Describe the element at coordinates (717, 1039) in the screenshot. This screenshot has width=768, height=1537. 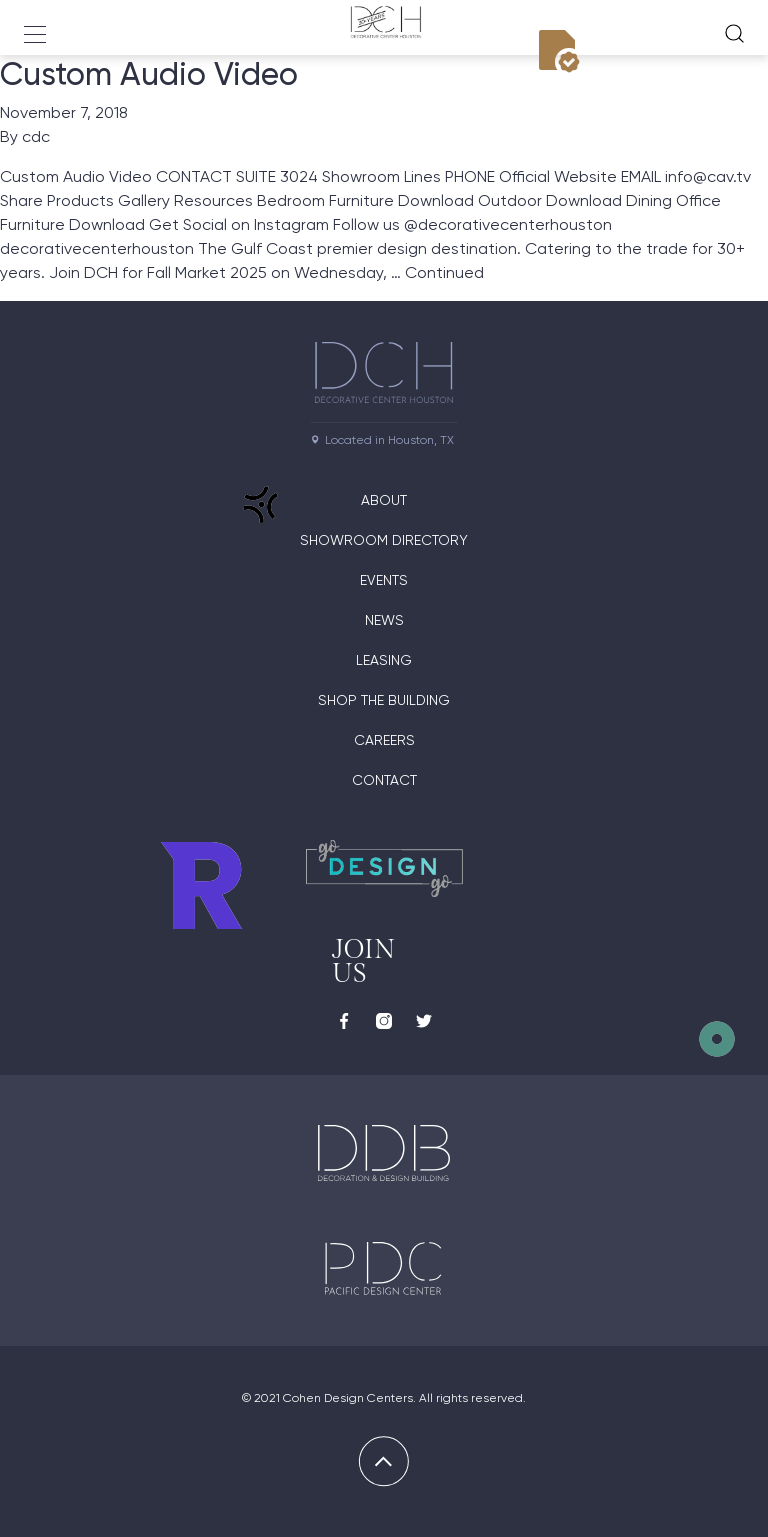
I see `start recording audio or video` at that location.